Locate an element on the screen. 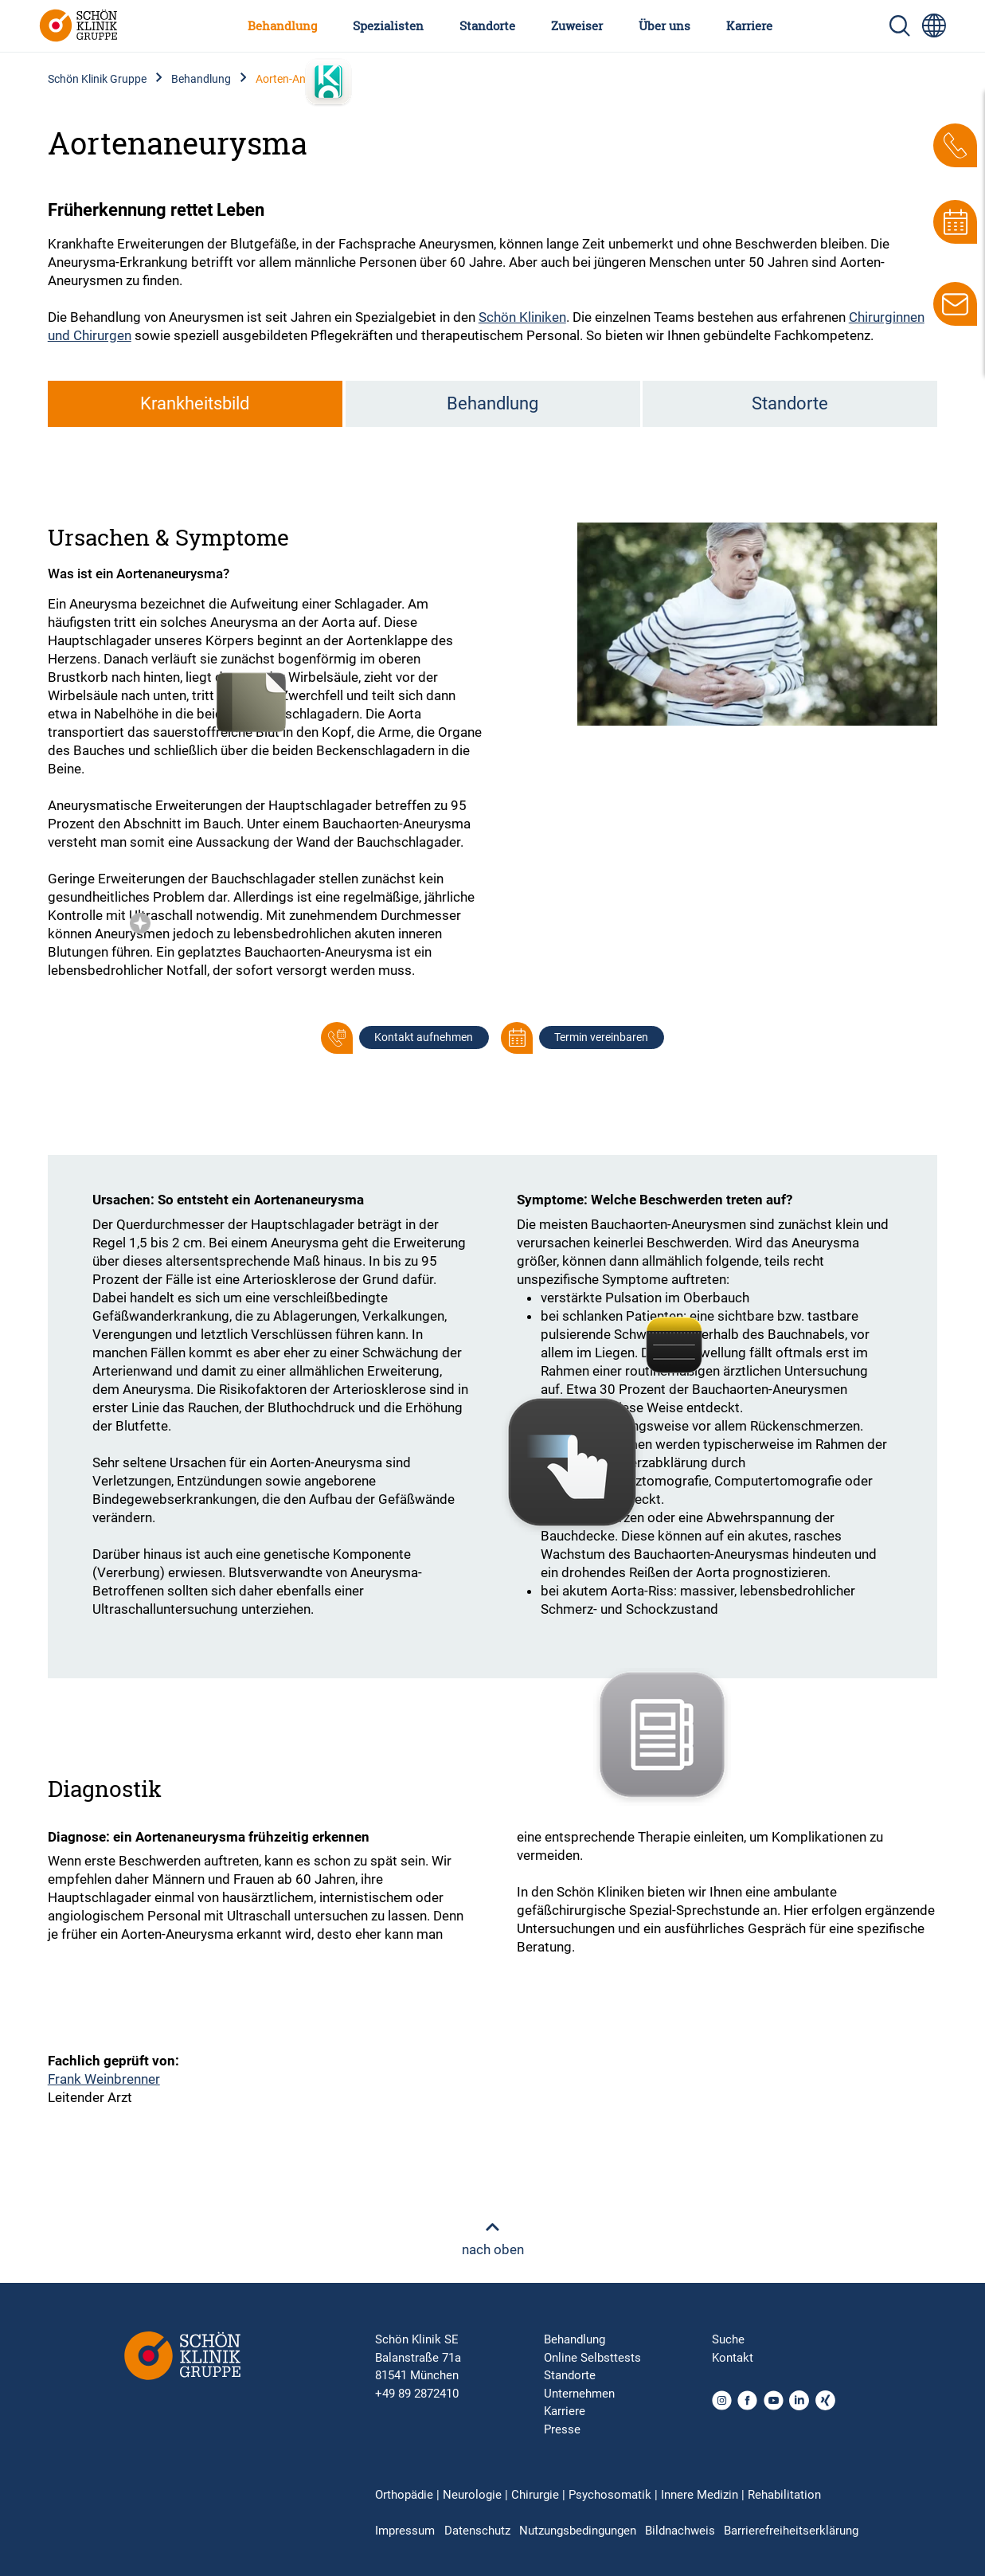 The image size is (985, 2576). remove trusted status from a bluetooth device is located at coordinates (140, 923).